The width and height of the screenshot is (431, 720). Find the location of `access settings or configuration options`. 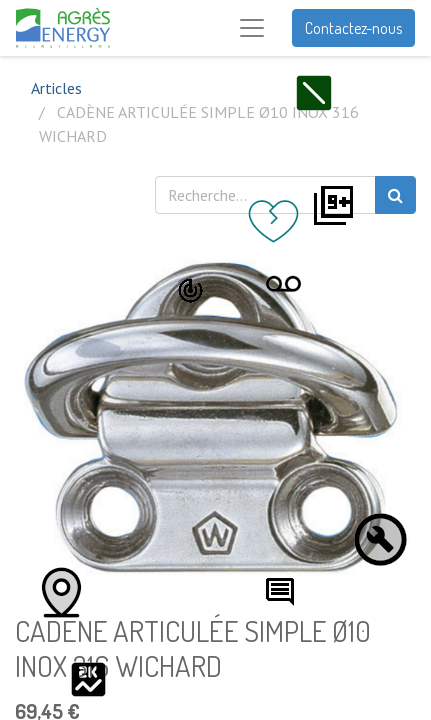

access settings or configuration options is located at coordinates (380, 539).